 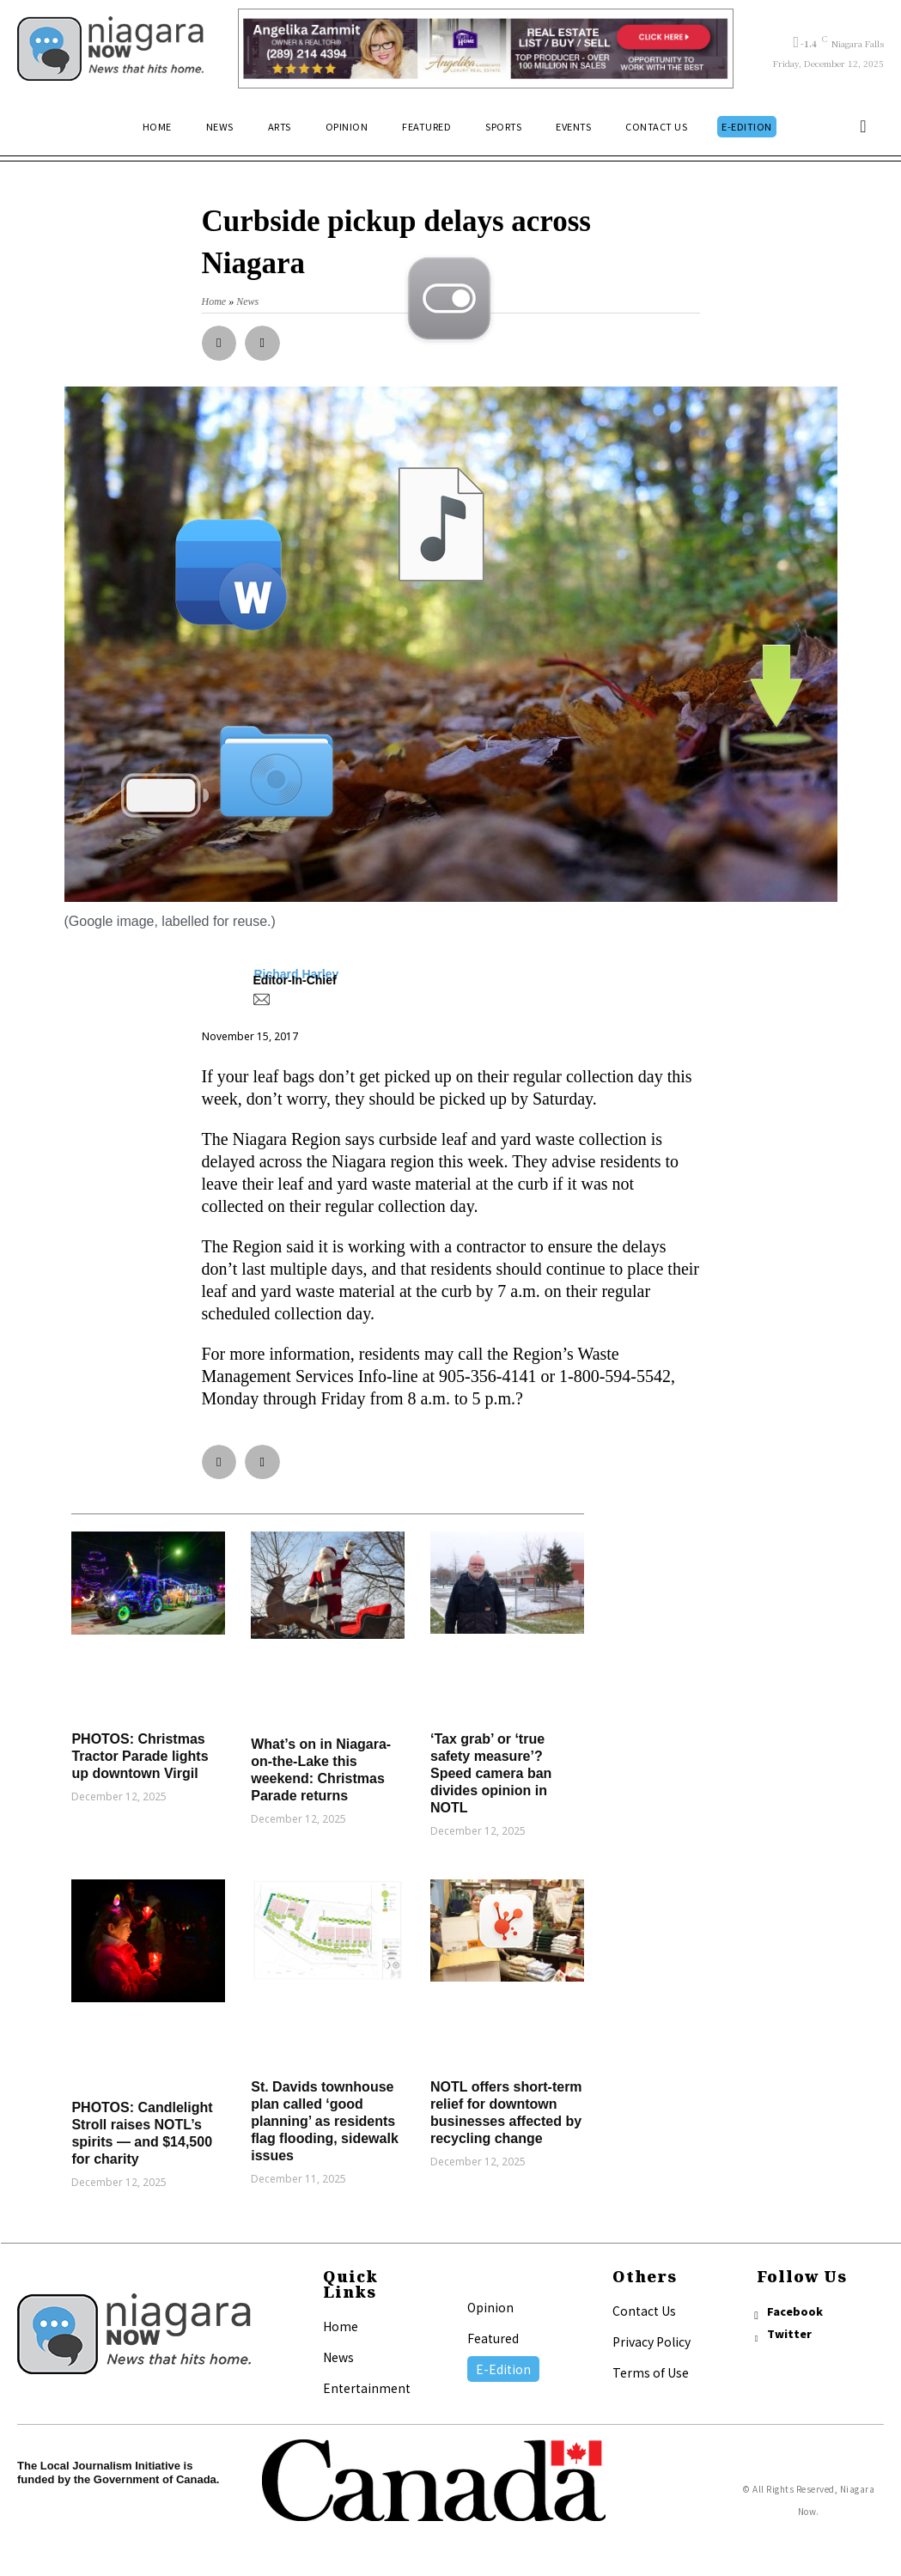 I want to click on open your recordings folder, so click(x=277, y=771).